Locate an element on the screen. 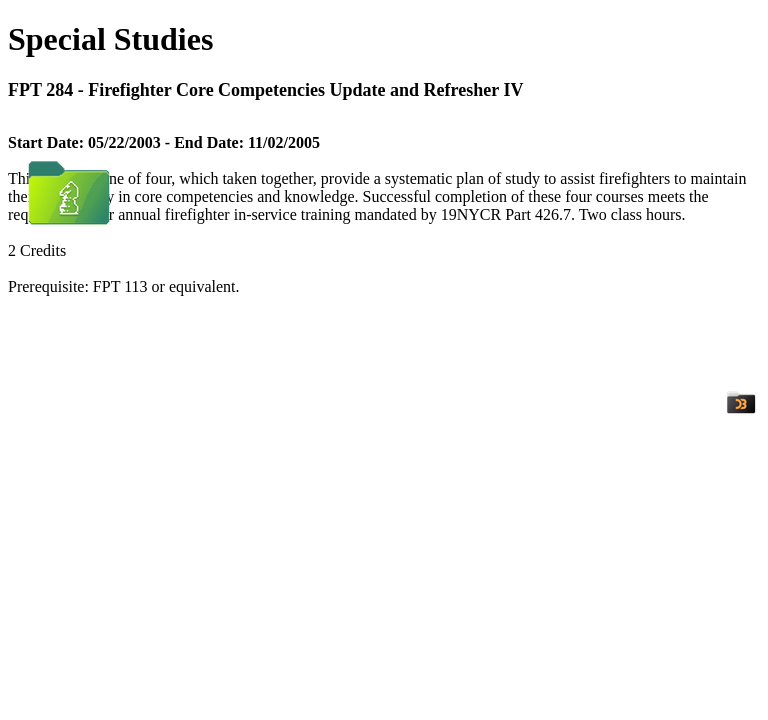  open D3.js project folder is located at coordinates (741, 403).